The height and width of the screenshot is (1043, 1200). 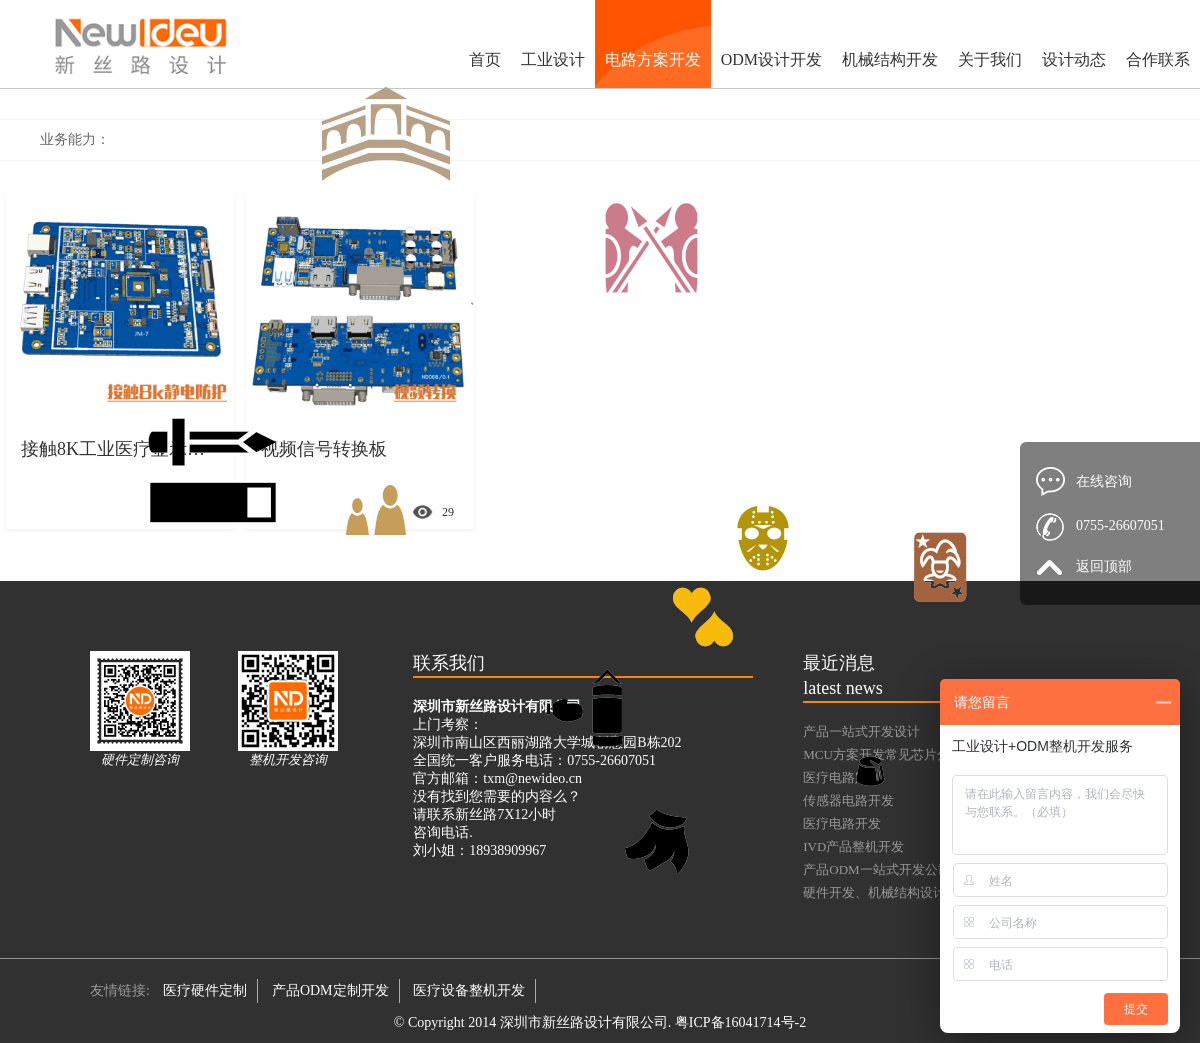 What do you see at coordinates (870, 771) in the screenshot?
I see `select fez hat accessory for avatar` at bounding box center [870, 771].